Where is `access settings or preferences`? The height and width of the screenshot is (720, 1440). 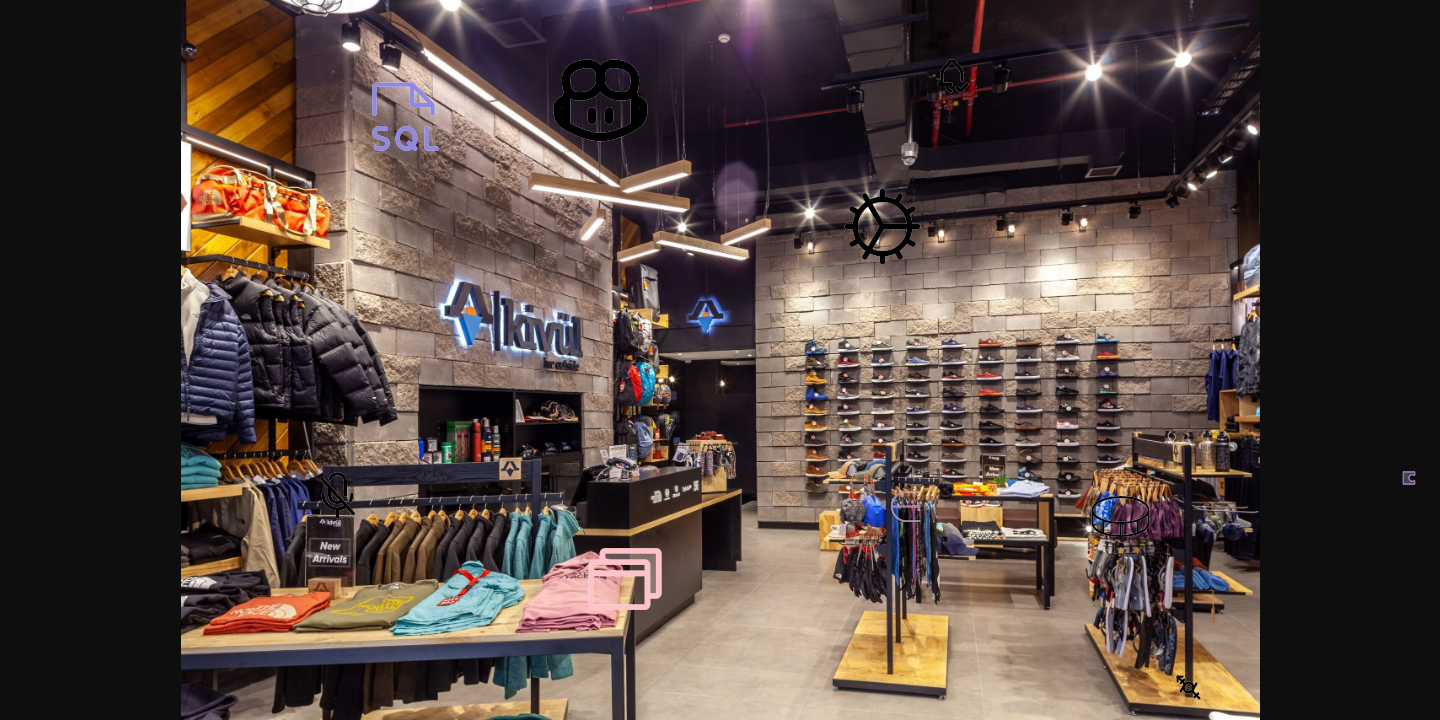
access settings or preferences is located at coordinates (882, 226).